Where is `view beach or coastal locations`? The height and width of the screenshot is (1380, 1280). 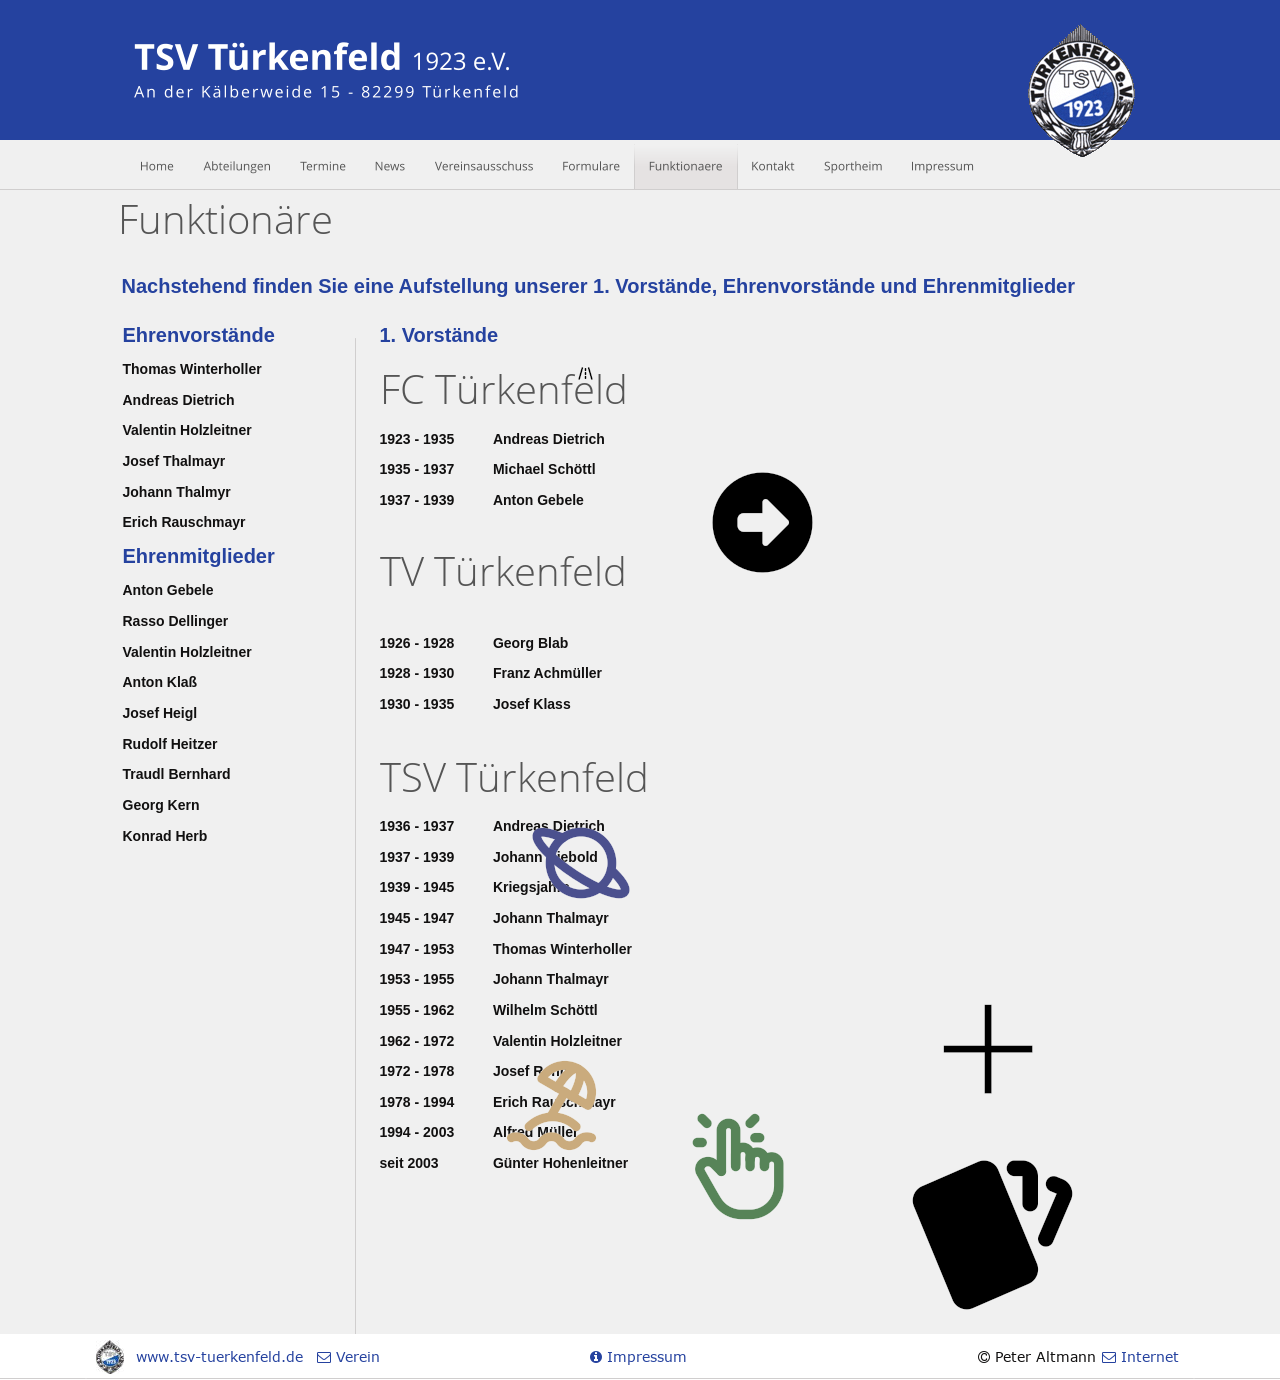
view beach or coastal locations is located at coordinates (551, 1105).